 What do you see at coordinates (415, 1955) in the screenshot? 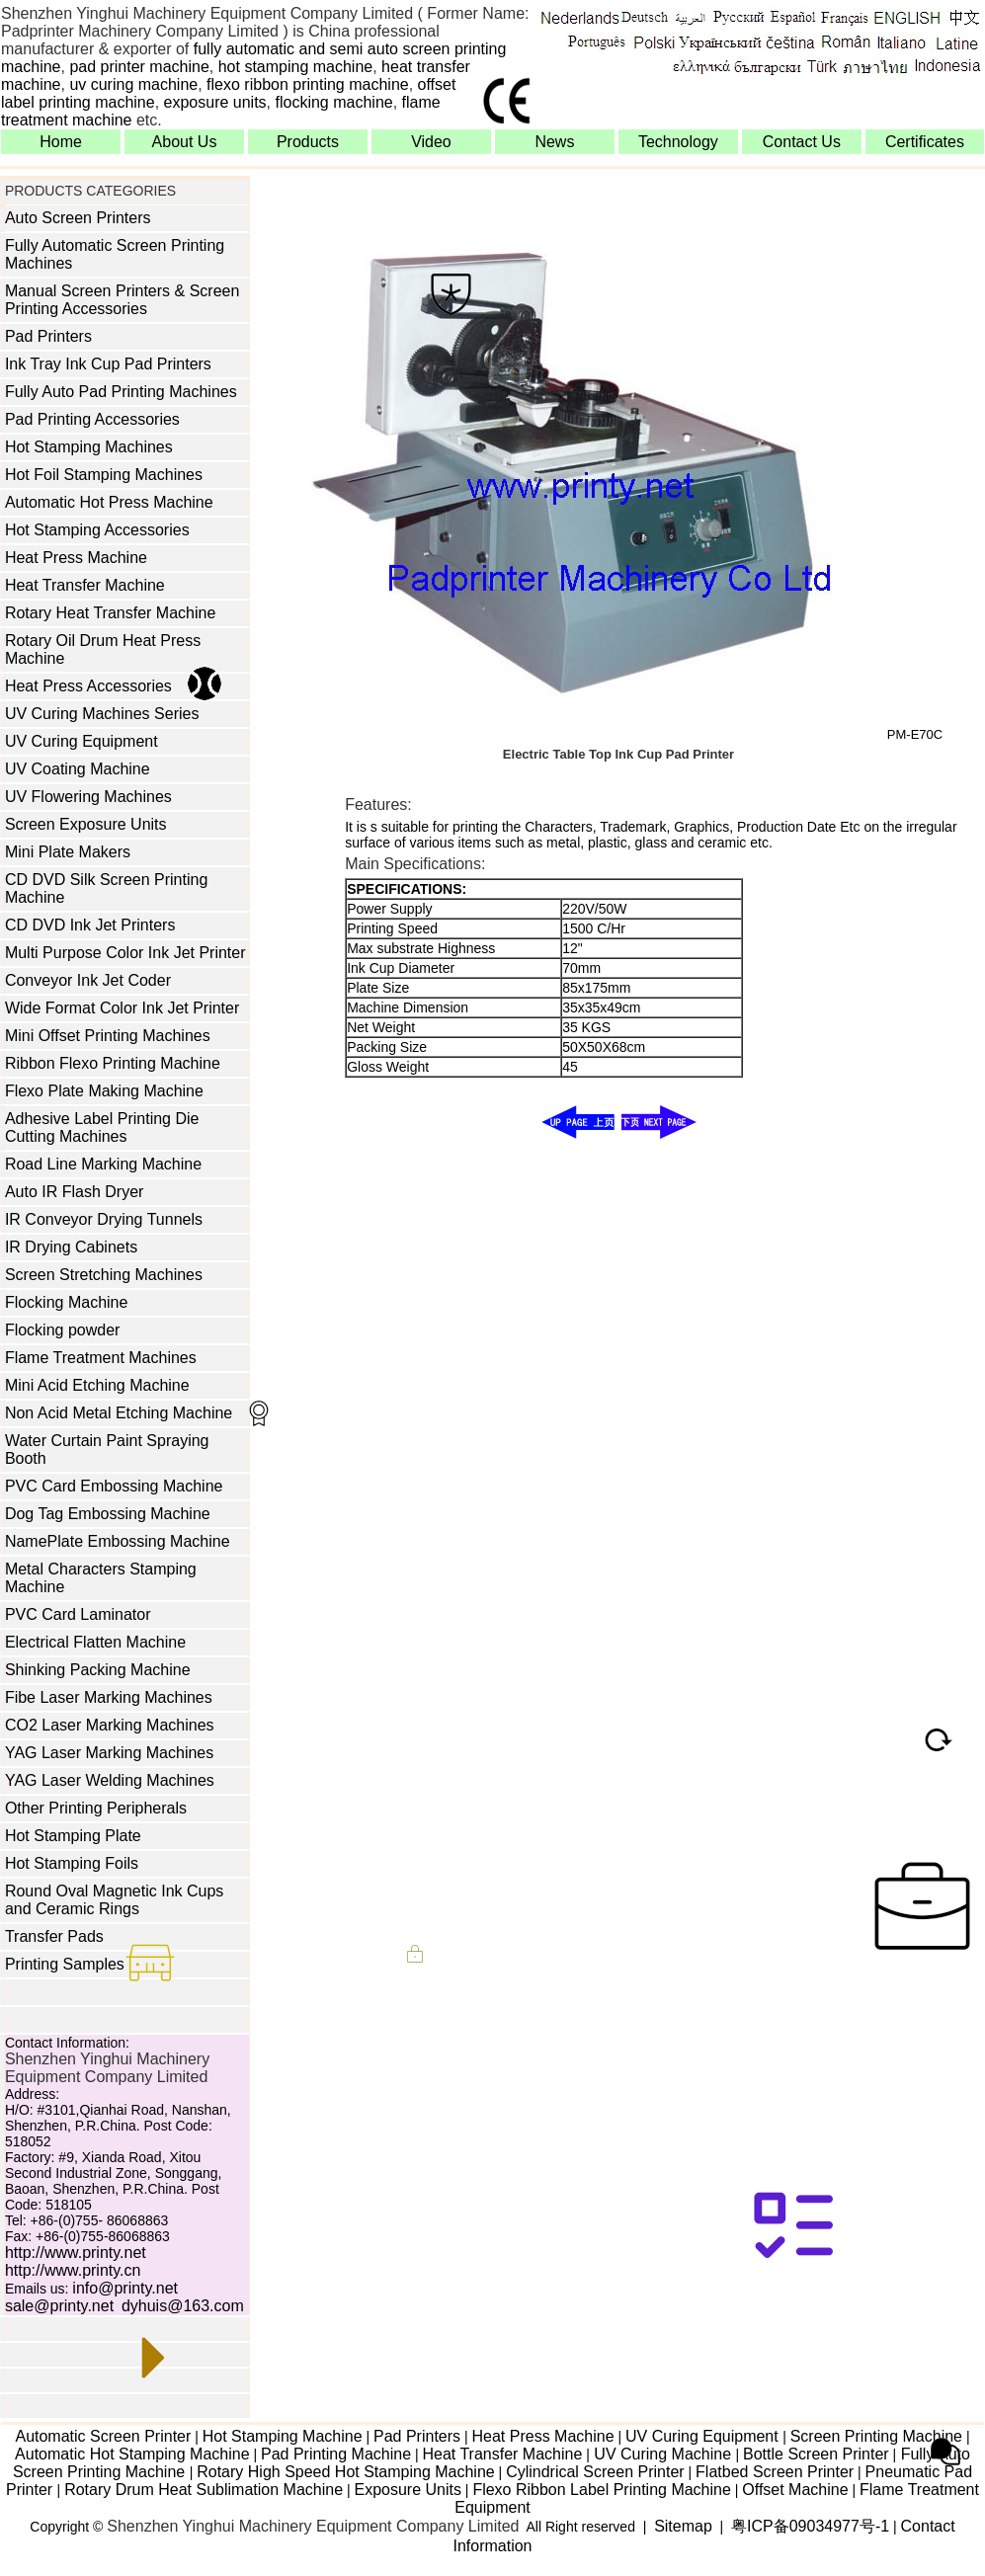
I see `lock or secure this item` at bounding box center [415, 1955].